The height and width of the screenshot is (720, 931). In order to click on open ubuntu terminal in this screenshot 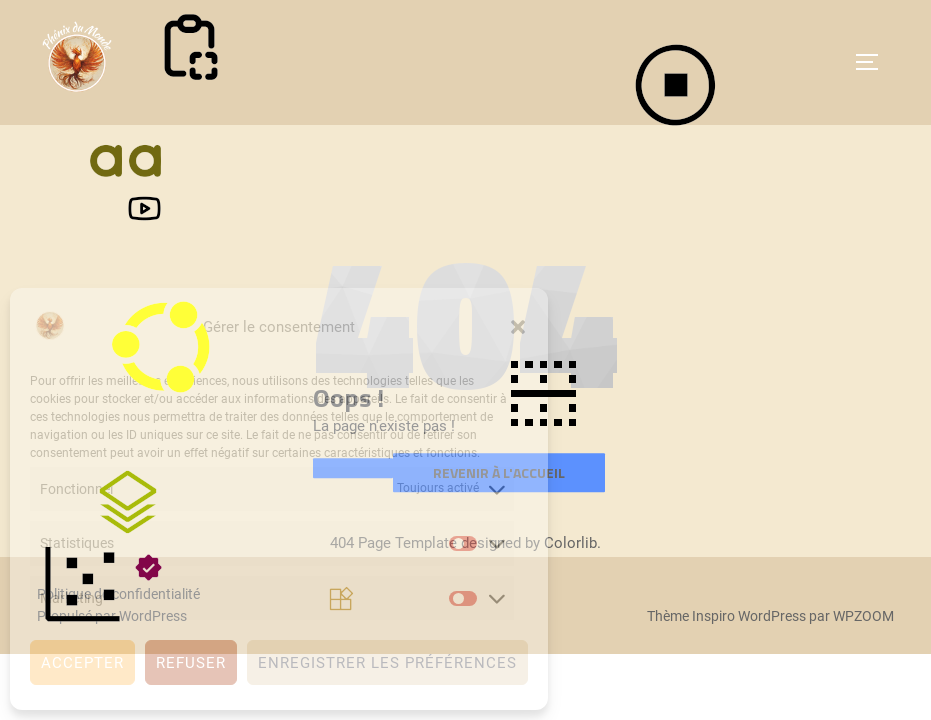, I will do `click(164, 347)`.